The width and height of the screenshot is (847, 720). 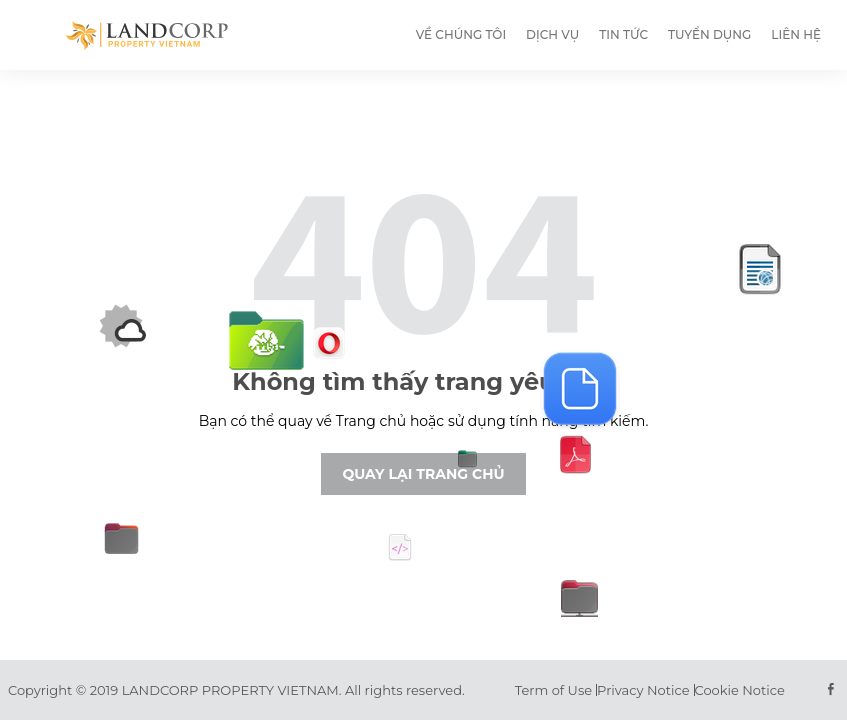 What do you see at coordinates (121, 538) in the screenshot?
I see `open file folder` at bounding box center [121, 538].